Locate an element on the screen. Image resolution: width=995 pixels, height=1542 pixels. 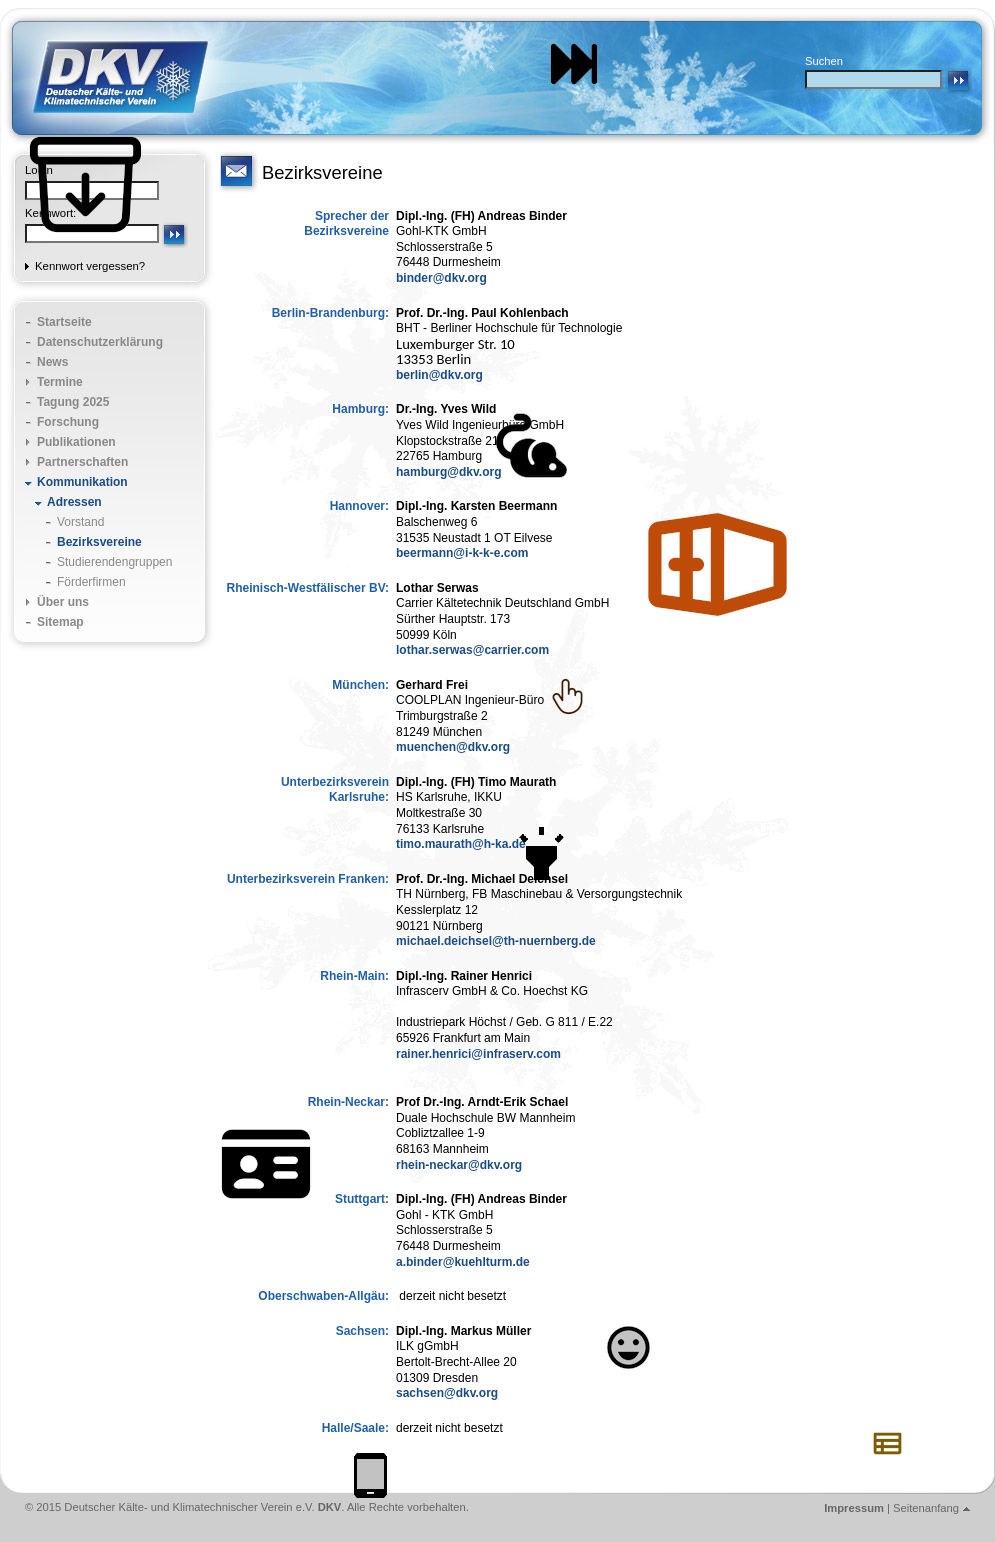
request pest control services for rodents is located at coordinates (531, 445).